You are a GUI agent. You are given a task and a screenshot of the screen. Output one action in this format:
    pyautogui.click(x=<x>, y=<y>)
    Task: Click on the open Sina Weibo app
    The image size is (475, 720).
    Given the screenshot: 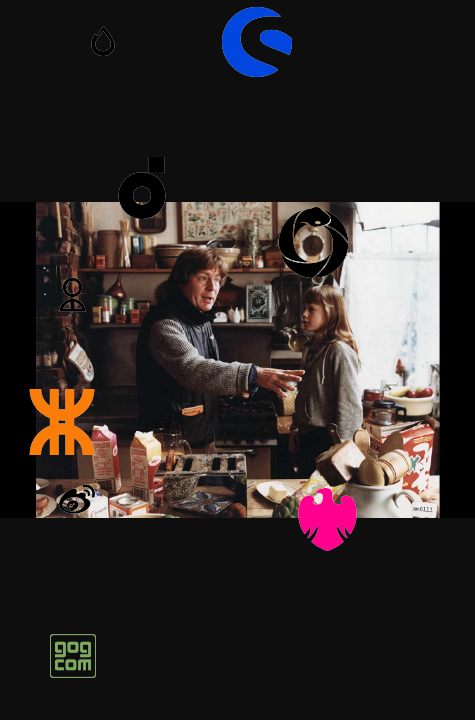 What is the action you would take?
    pyautogui.click(x=77, y=499)
    